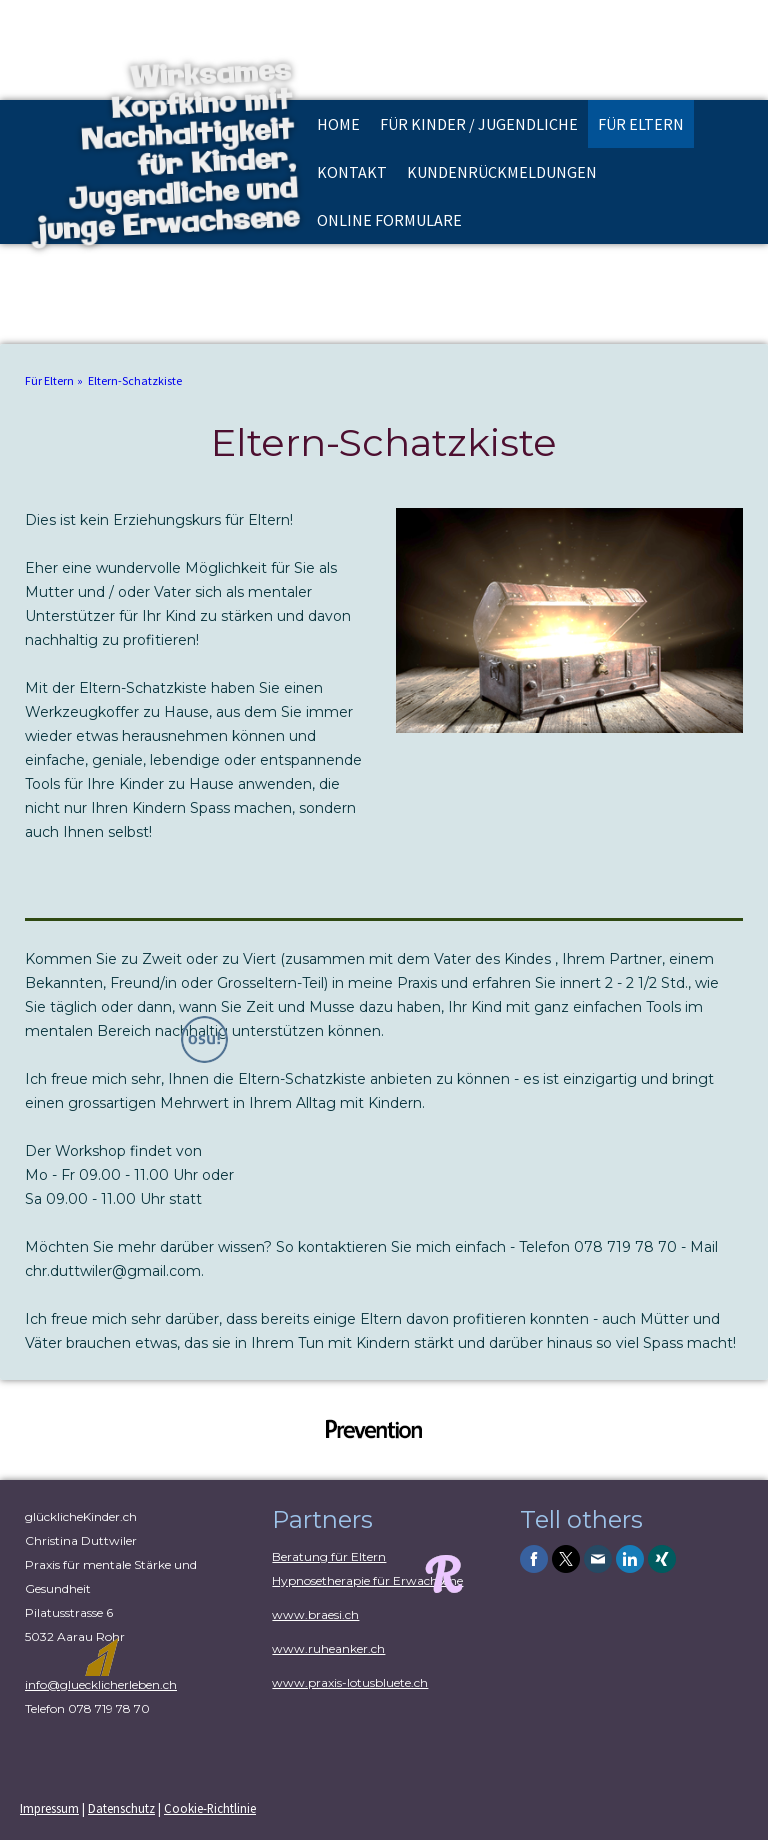  I want to click on razorpay payment gateway logo, so click(102, 1657).